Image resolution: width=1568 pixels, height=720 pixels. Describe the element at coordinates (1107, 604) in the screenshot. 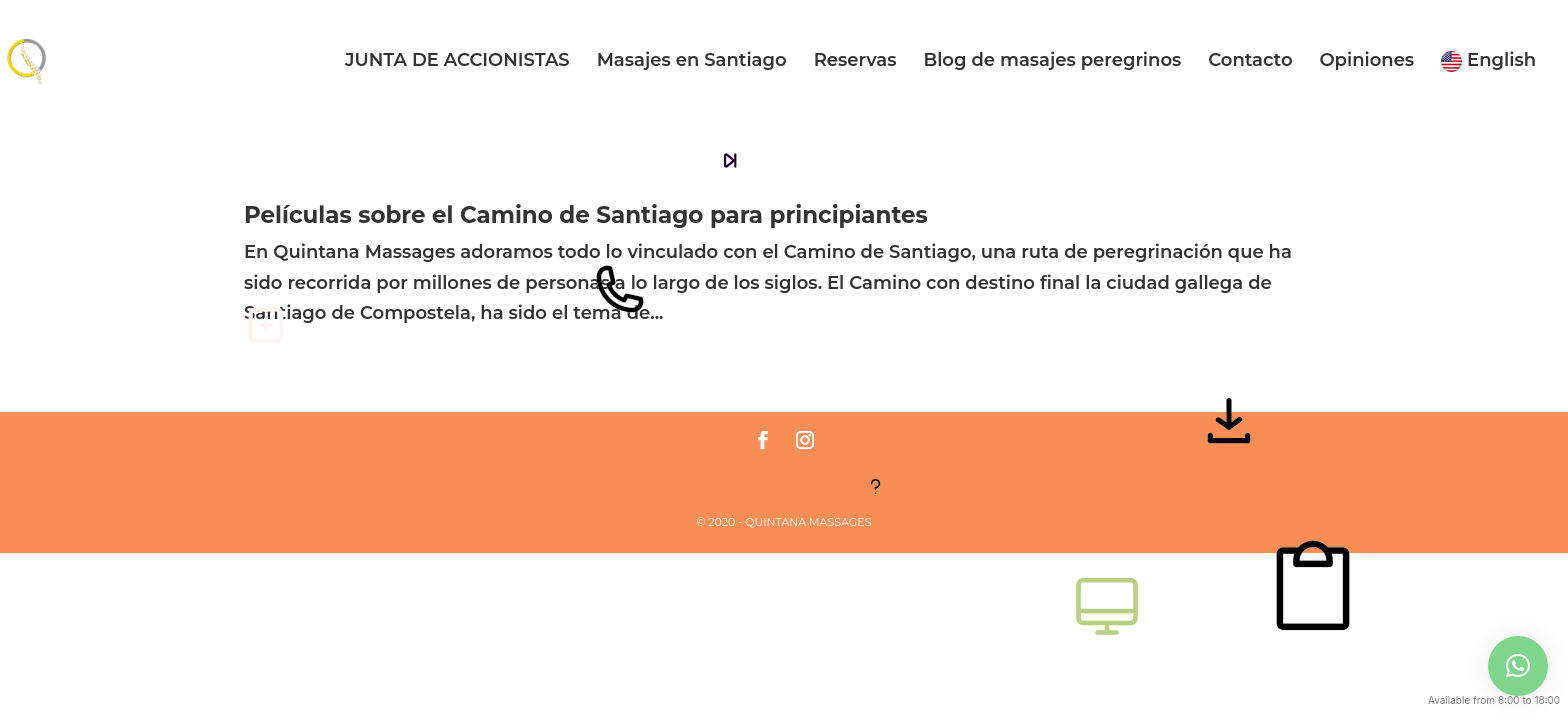

I see `switch to desktop view` at that location.